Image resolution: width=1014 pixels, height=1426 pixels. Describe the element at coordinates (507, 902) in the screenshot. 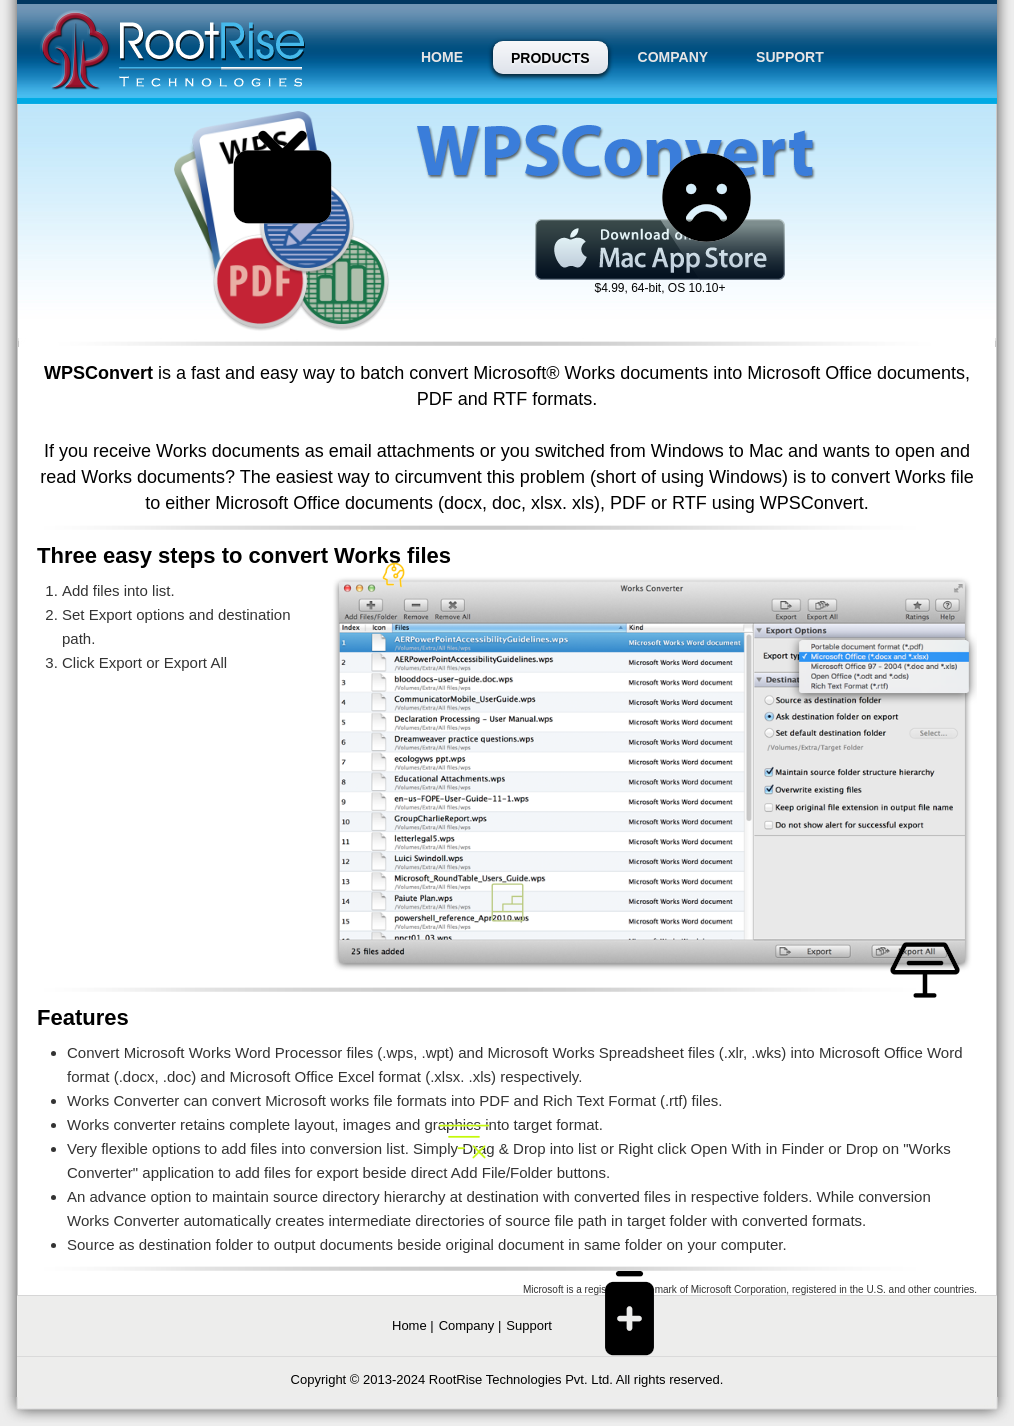

I see `access stairway or floor navigation` at that location.